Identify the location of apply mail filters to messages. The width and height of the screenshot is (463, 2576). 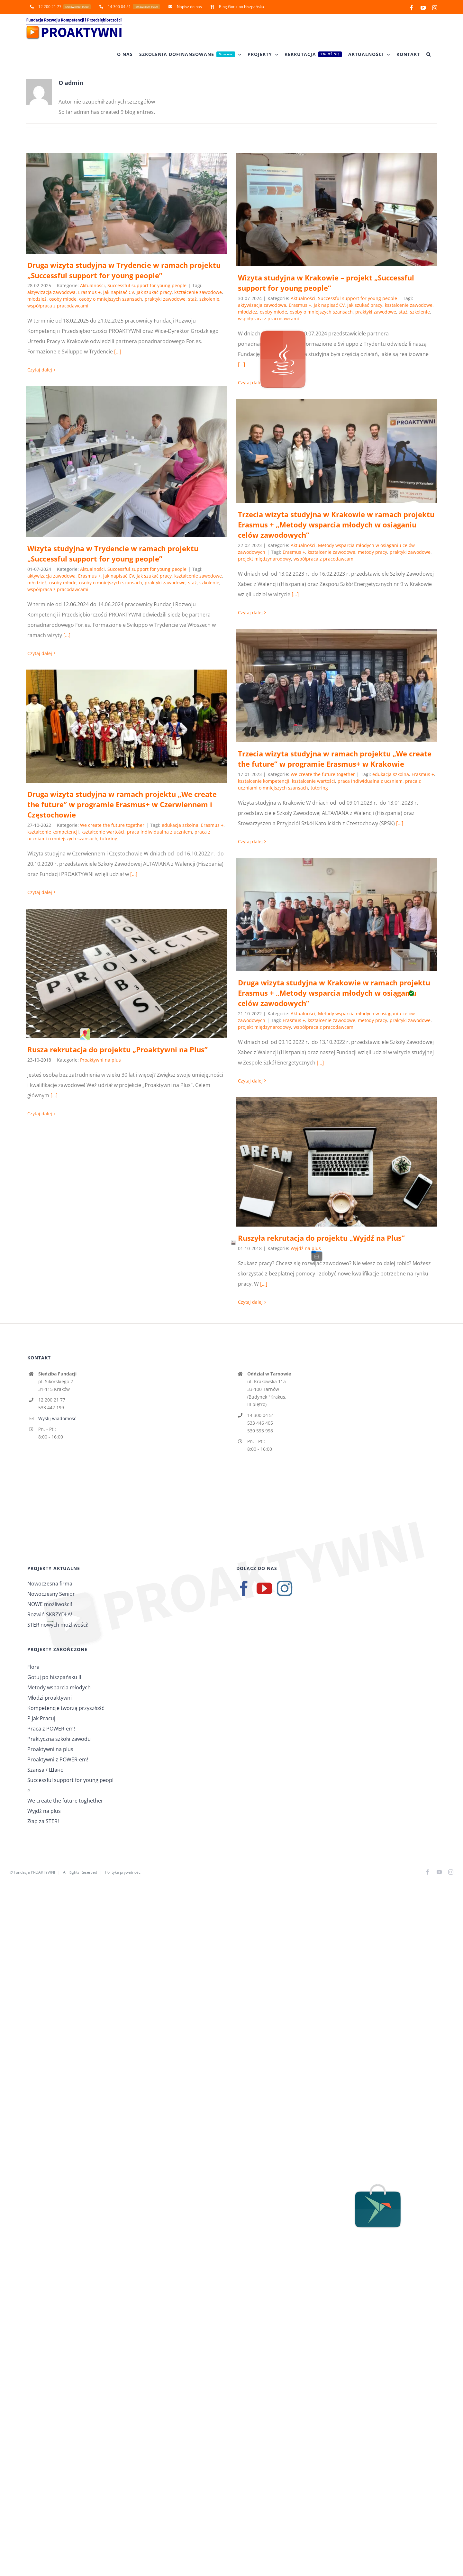
(411, 993).